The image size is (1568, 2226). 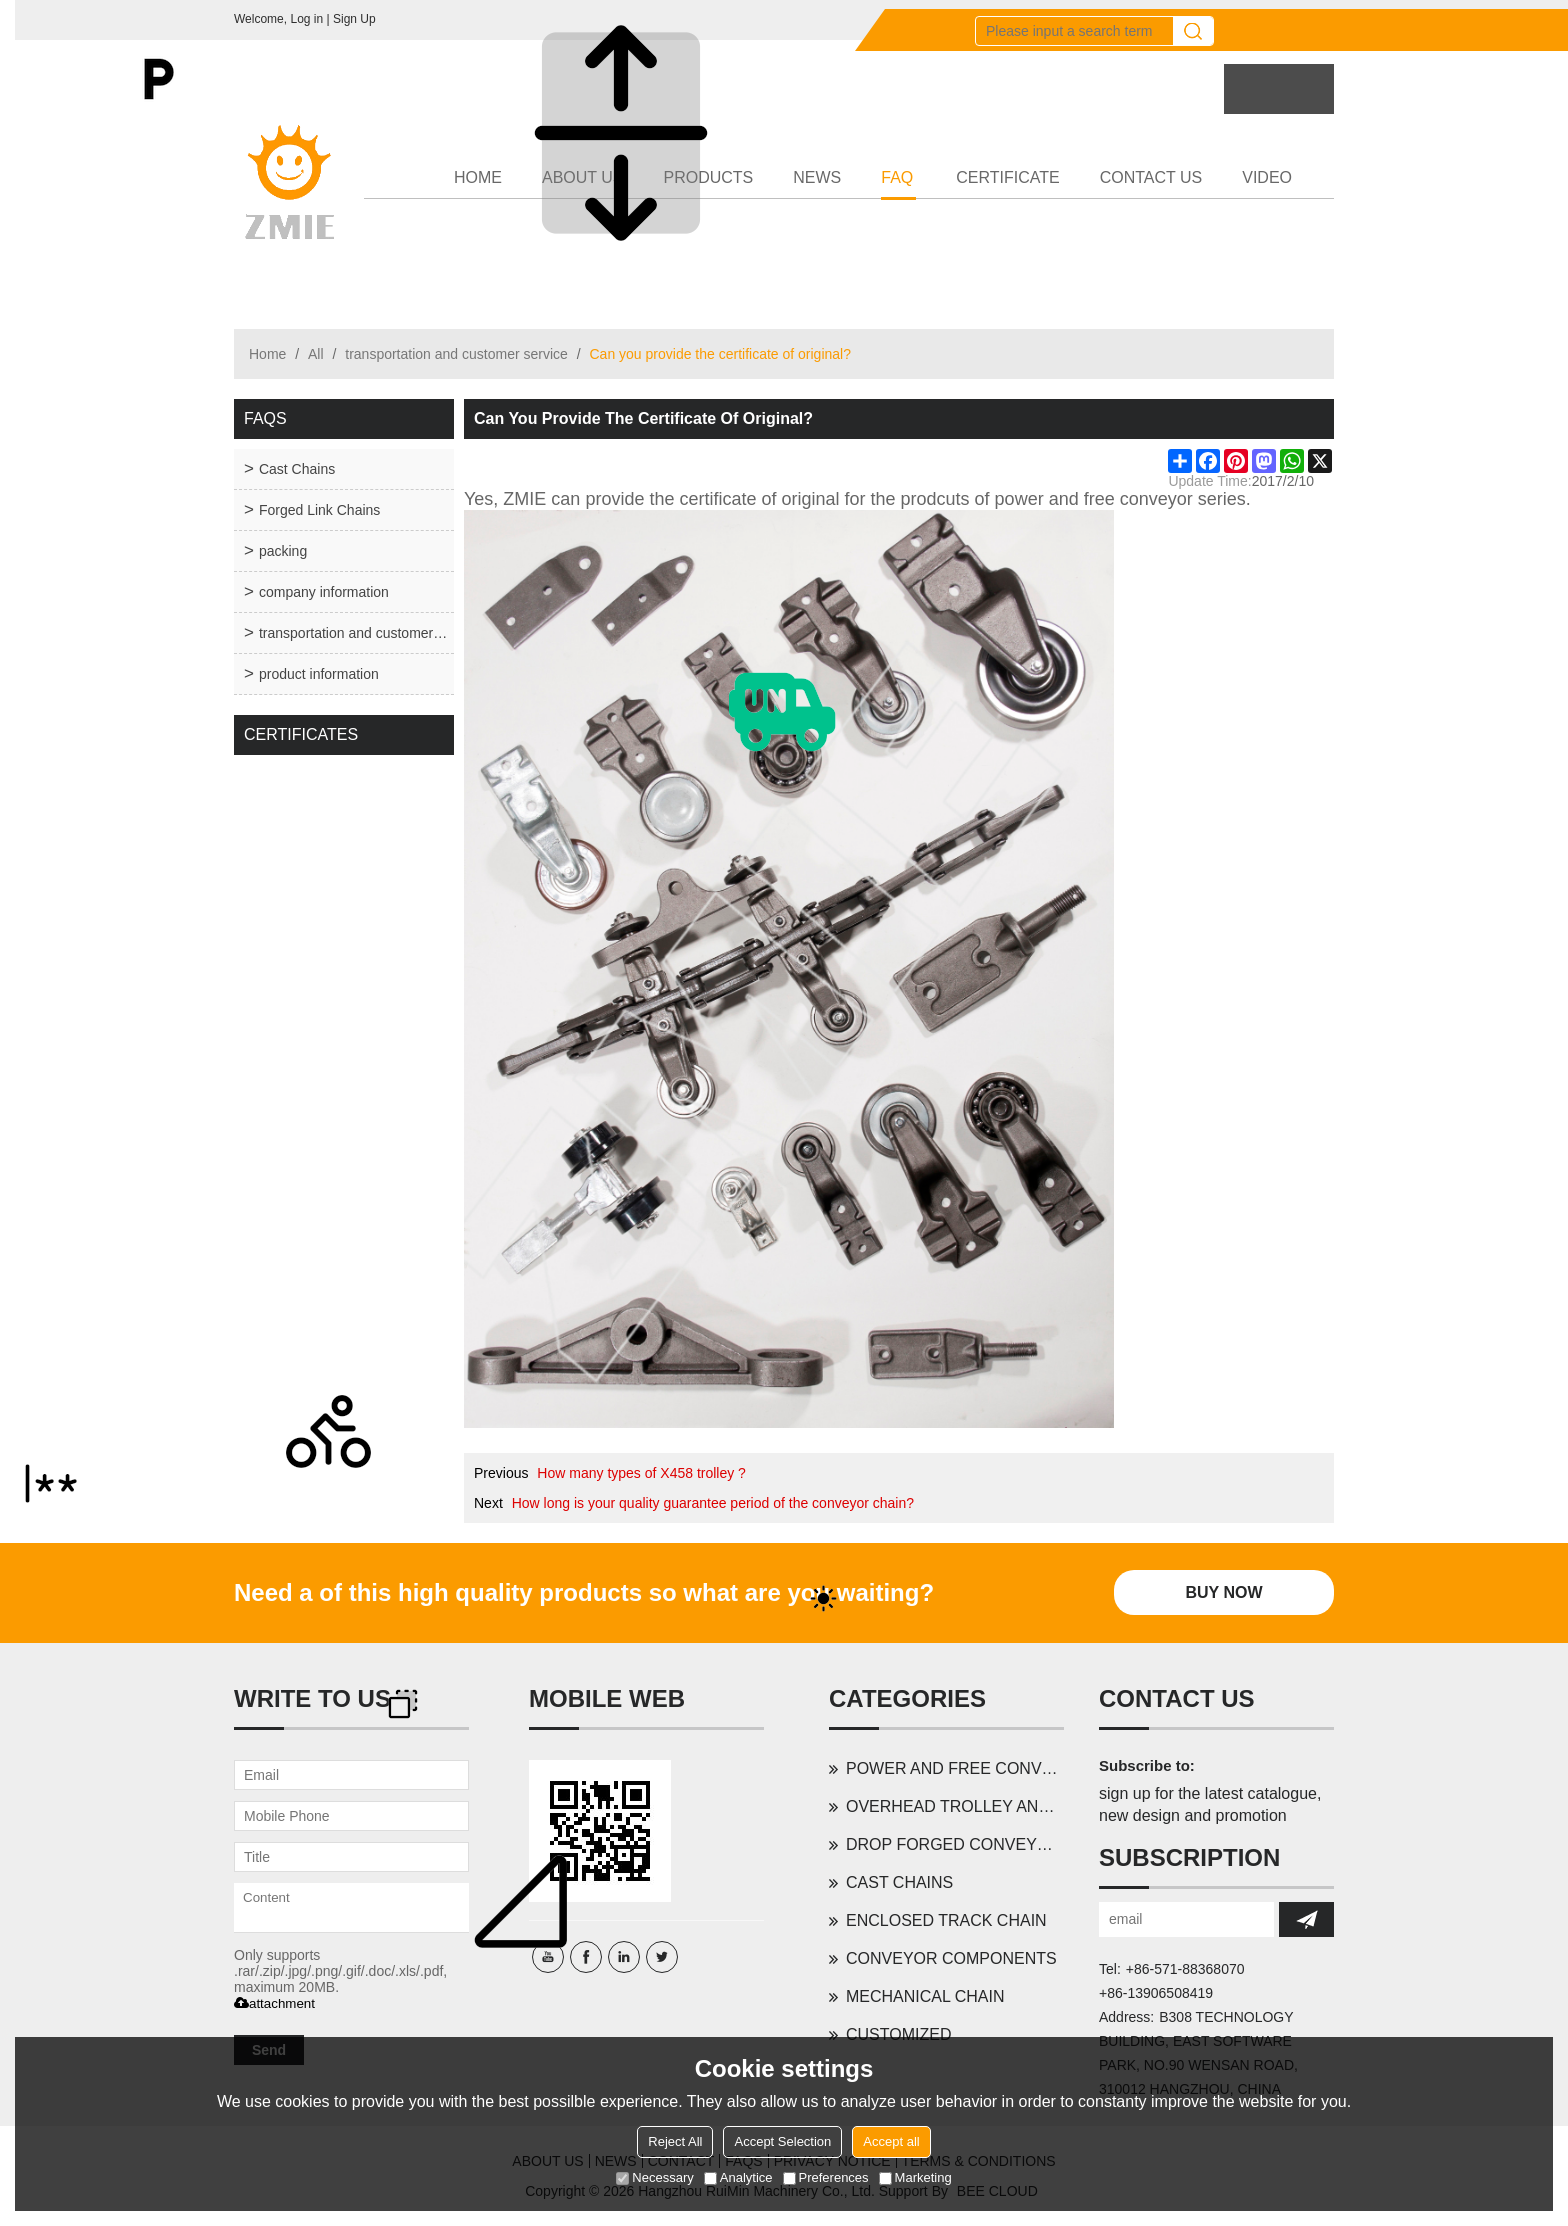 I want to click on find nearby parking locations, so click(x=158, y=79).